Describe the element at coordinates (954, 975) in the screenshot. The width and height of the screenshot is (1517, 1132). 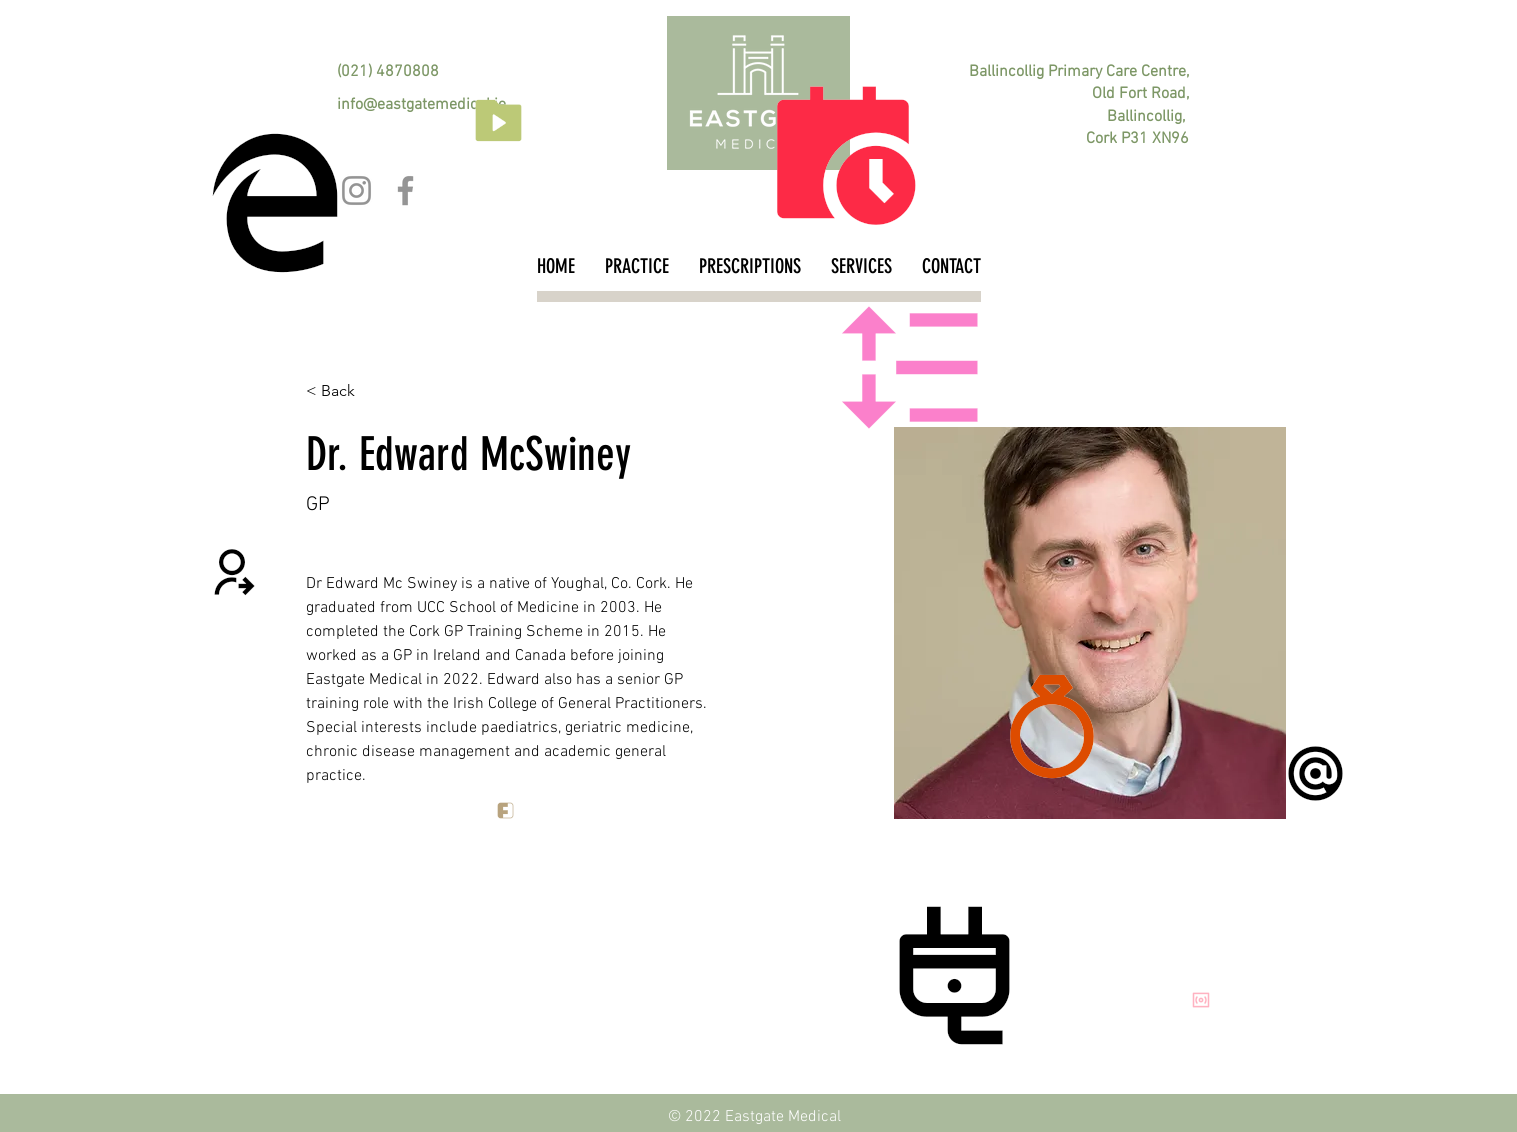
I see `connect to a power source` at that location.